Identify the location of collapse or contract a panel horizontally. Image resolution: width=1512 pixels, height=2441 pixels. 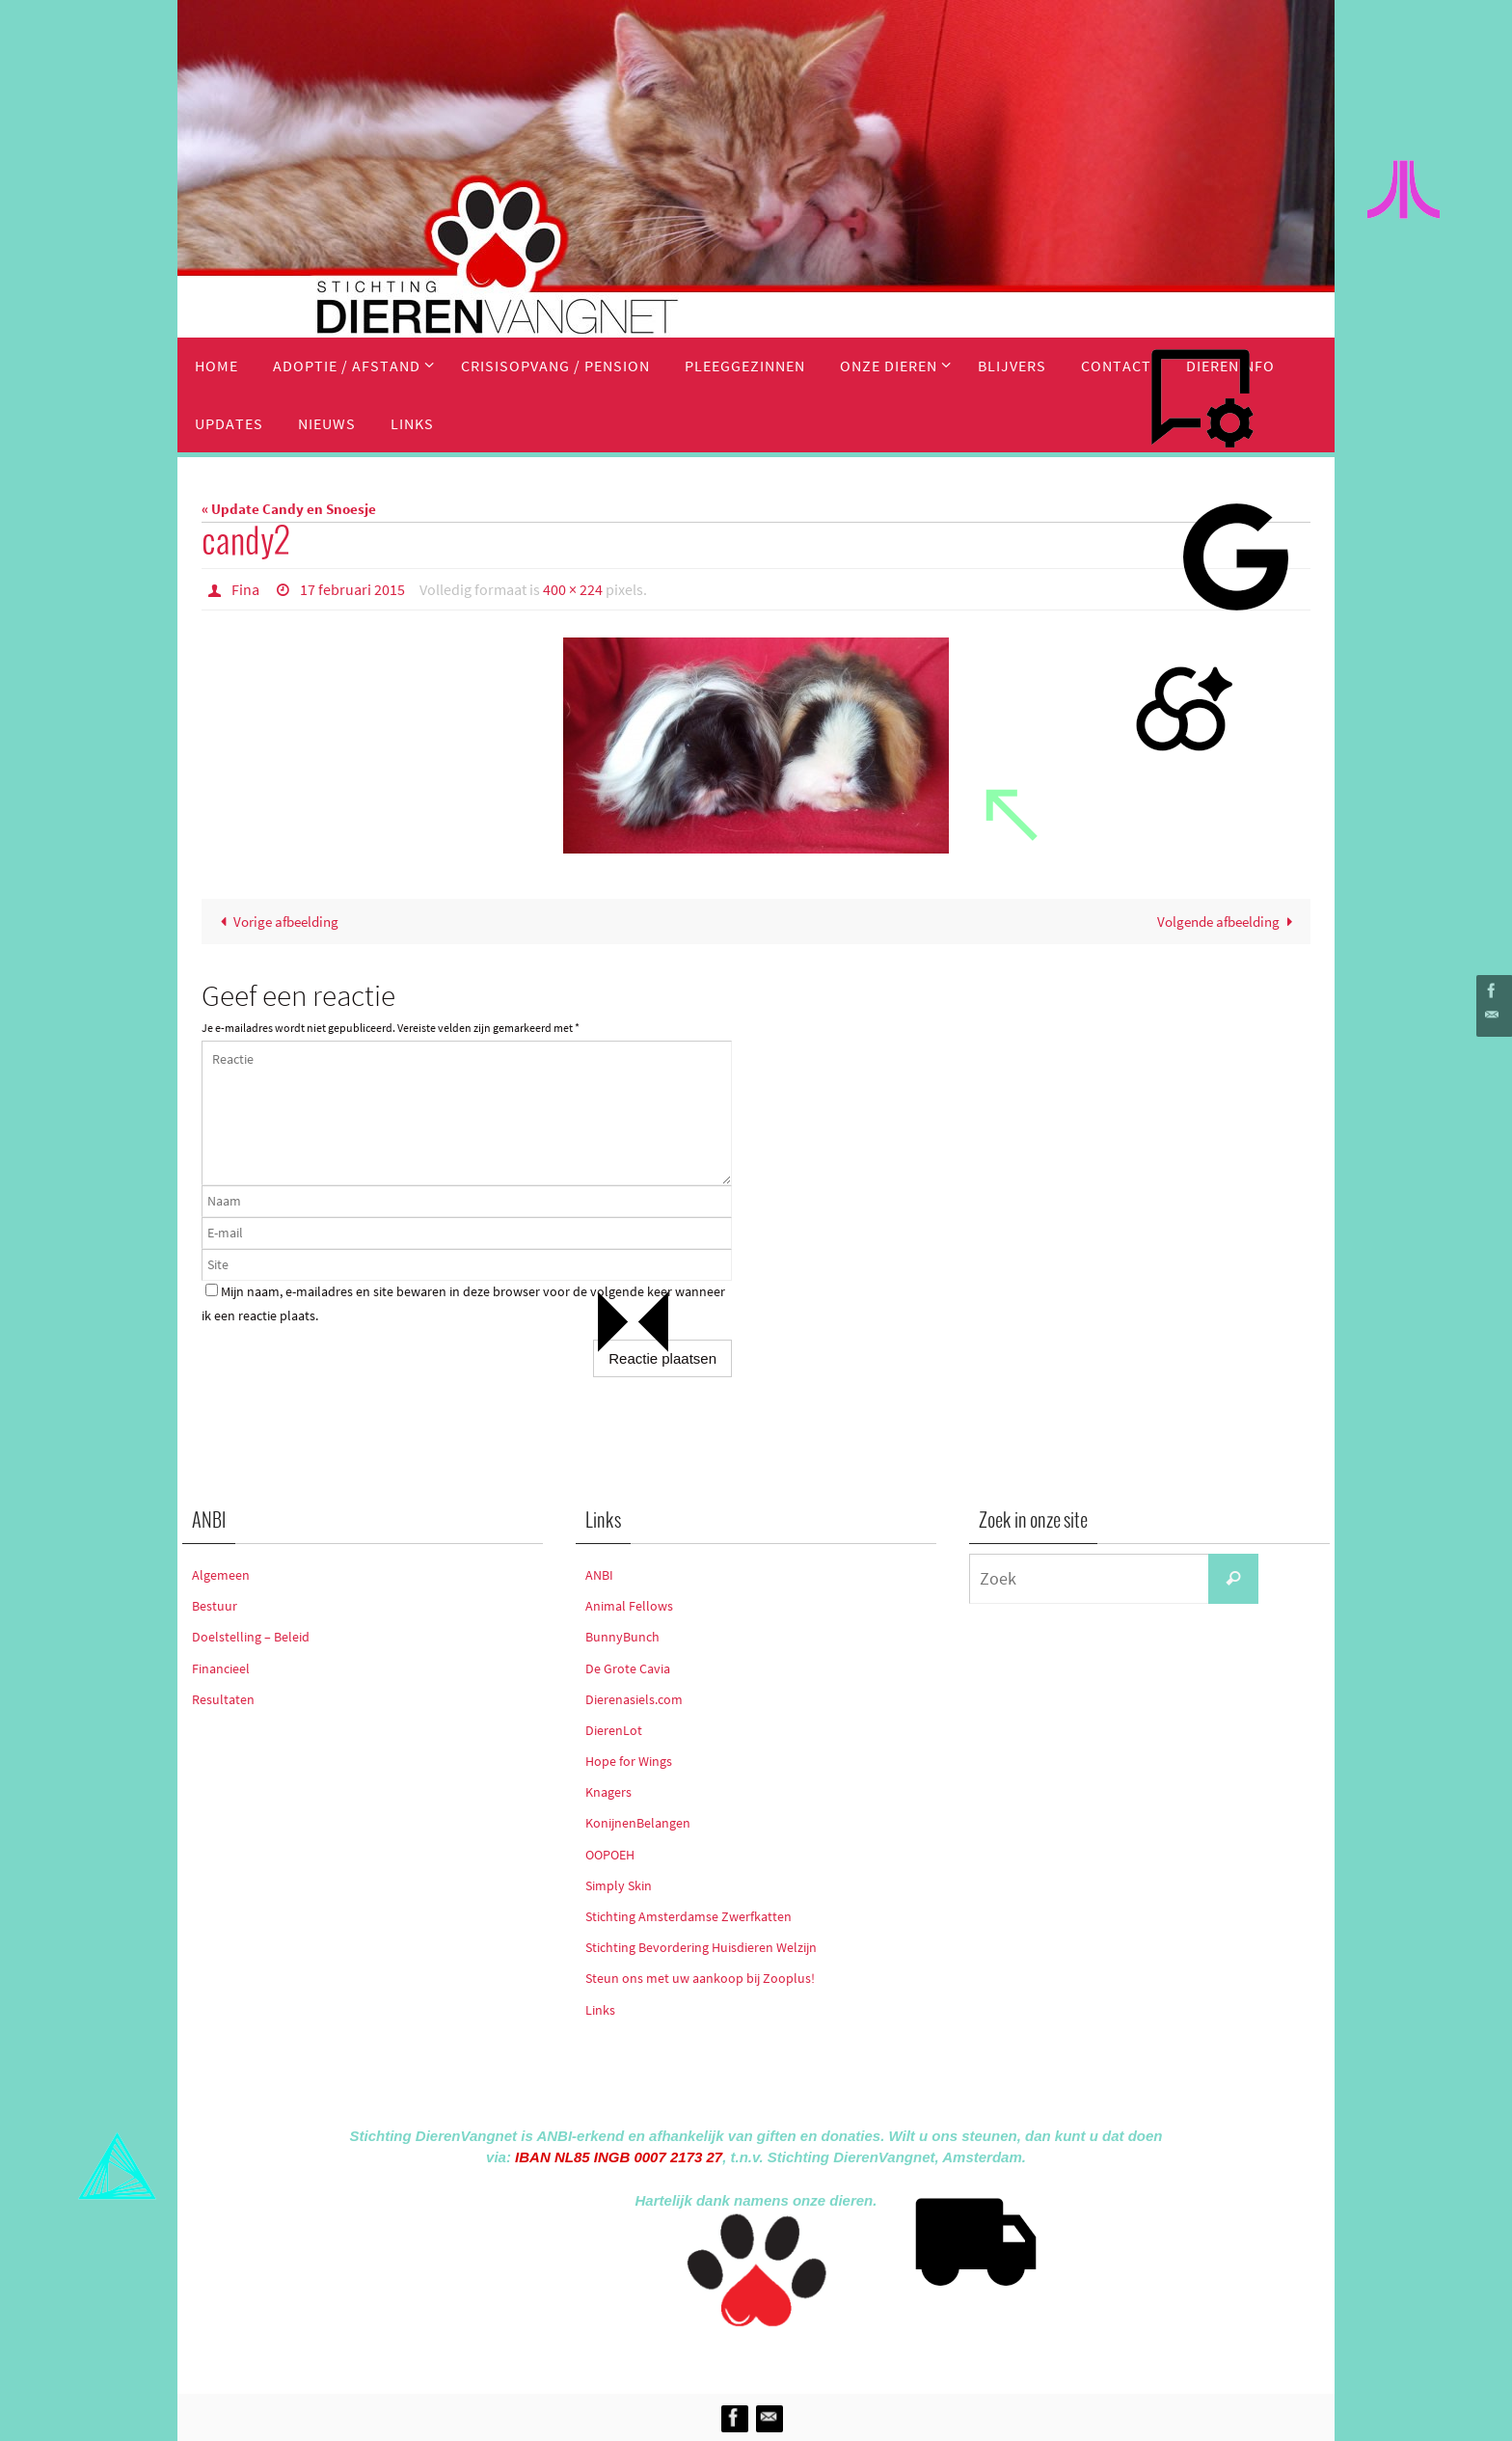
(633, 1321).